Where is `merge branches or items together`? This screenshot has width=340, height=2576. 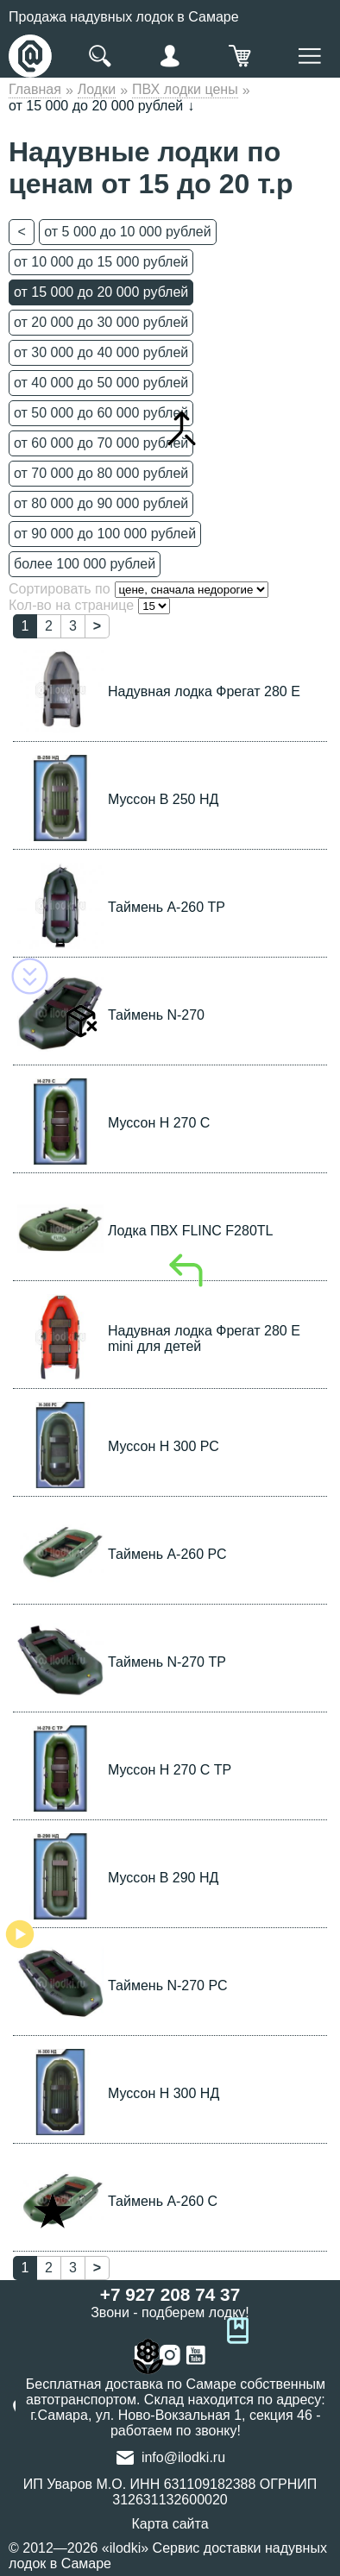
merge branches or items together is located at coordinates (181, 428).